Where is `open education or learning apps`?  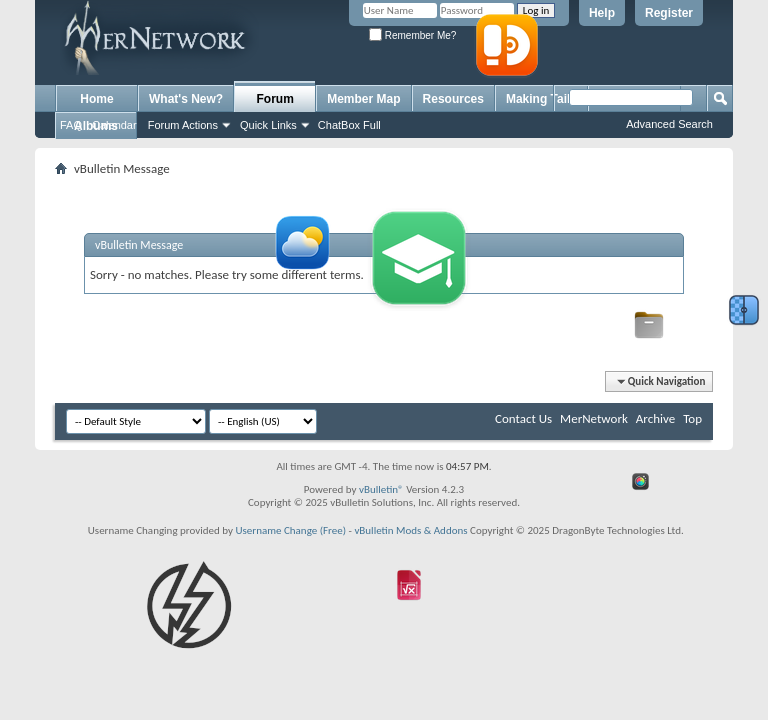
open education or learning apps is located at coordinates (419, 258).